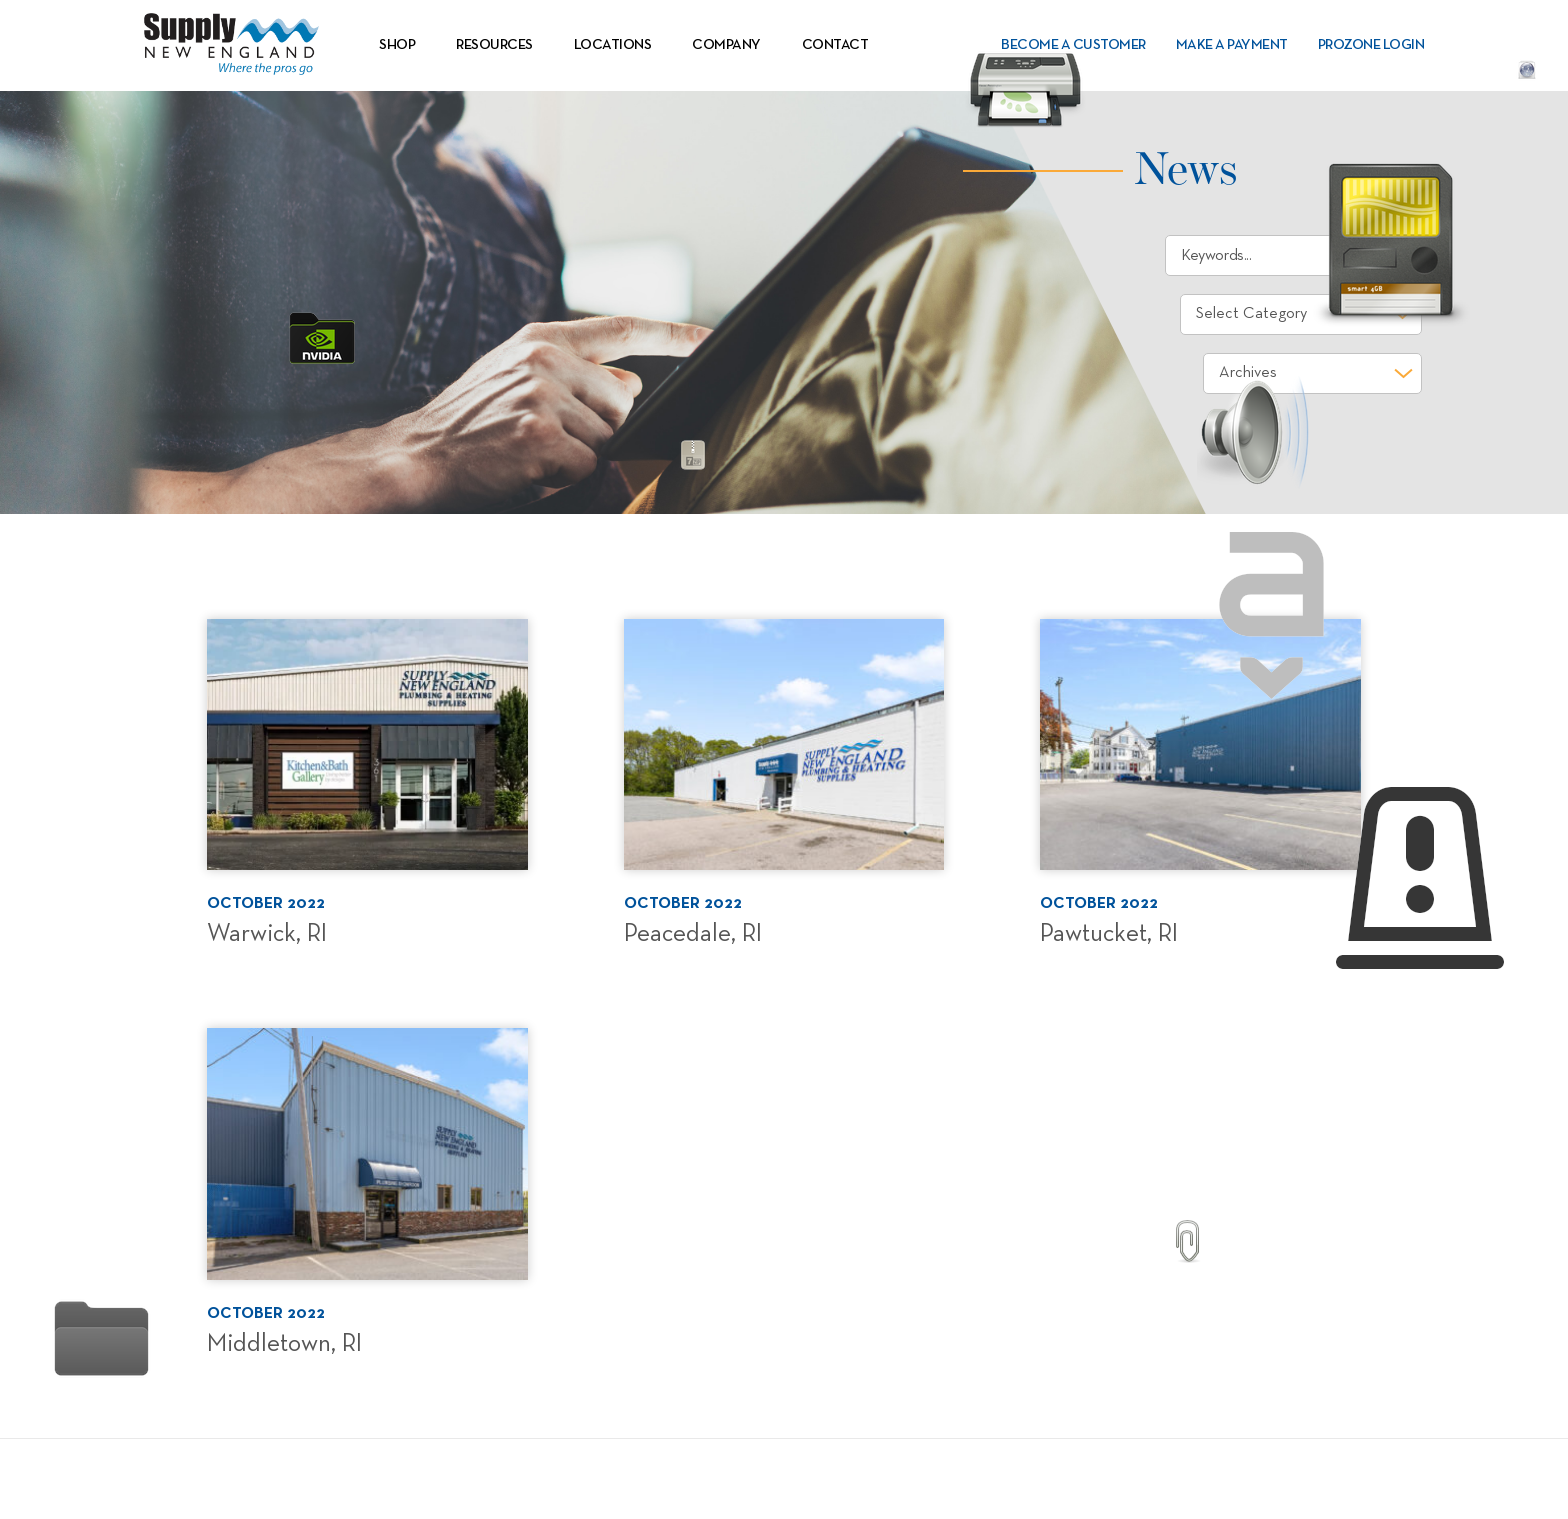  I want to click on print the current document, so click(1025, 87).